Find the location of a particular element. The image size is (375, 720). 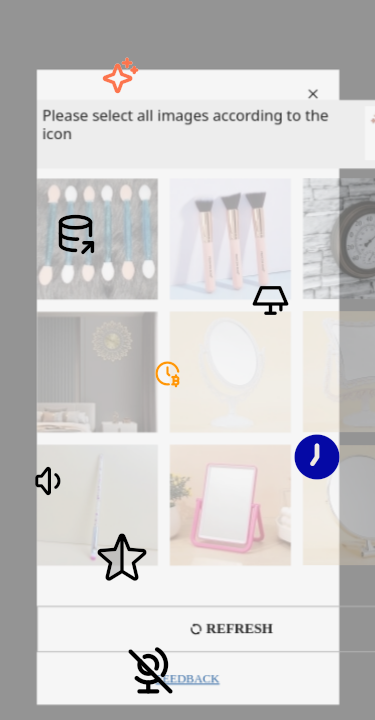

adjust audio volume level is located at coordinates (51, 481).